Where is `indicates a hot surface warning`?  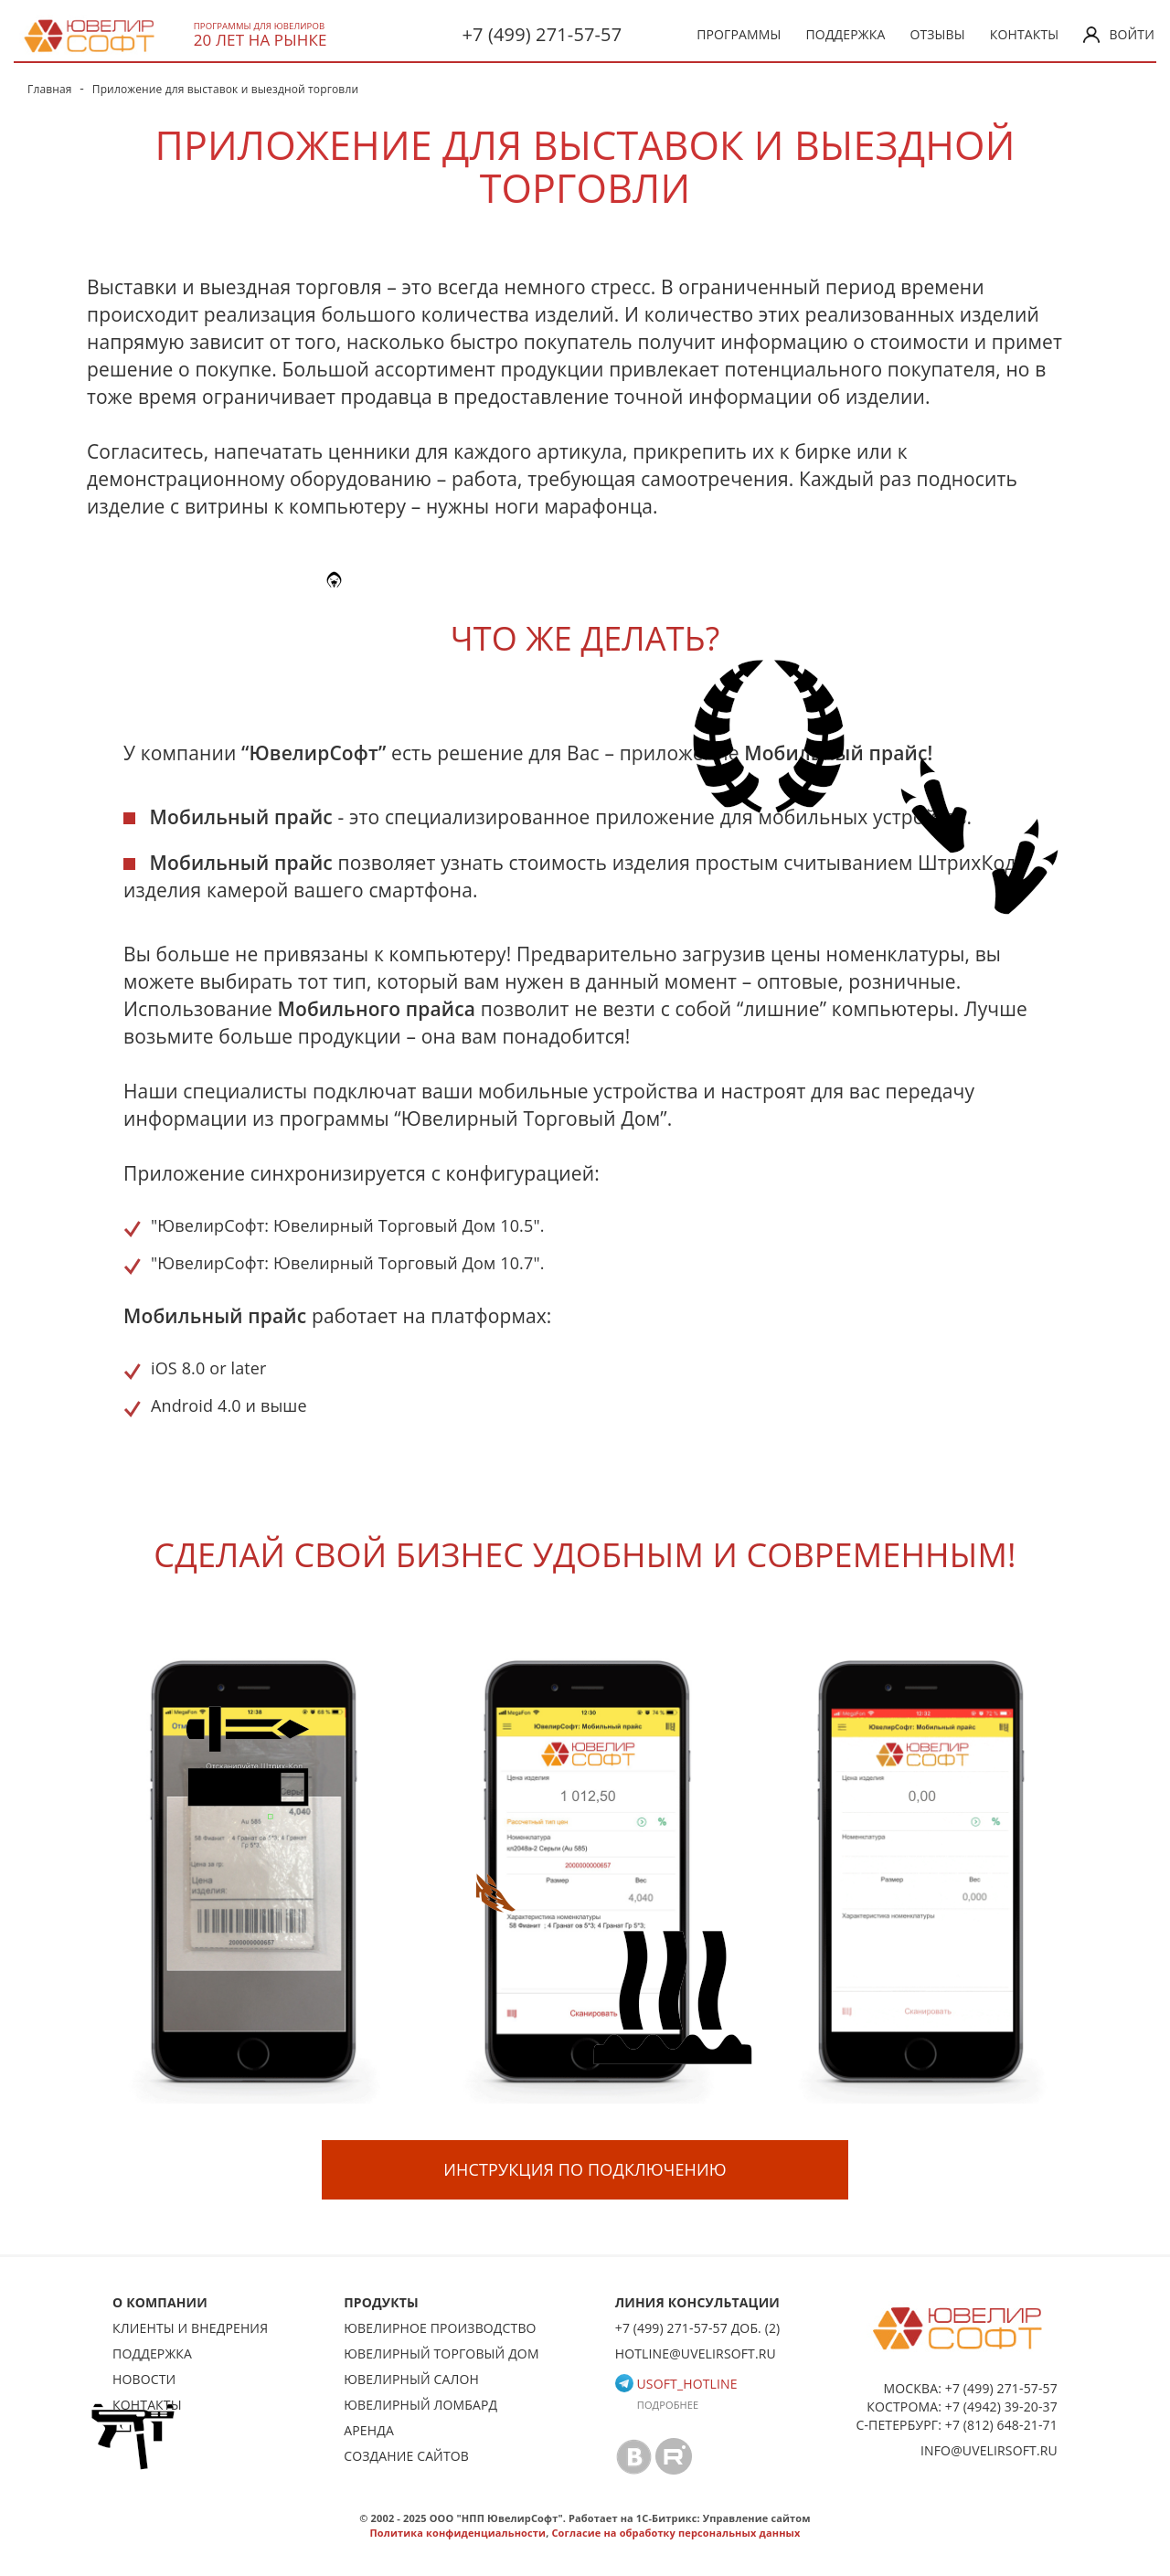 indicates a hot surface warning is located at coordinates (673, 1998).